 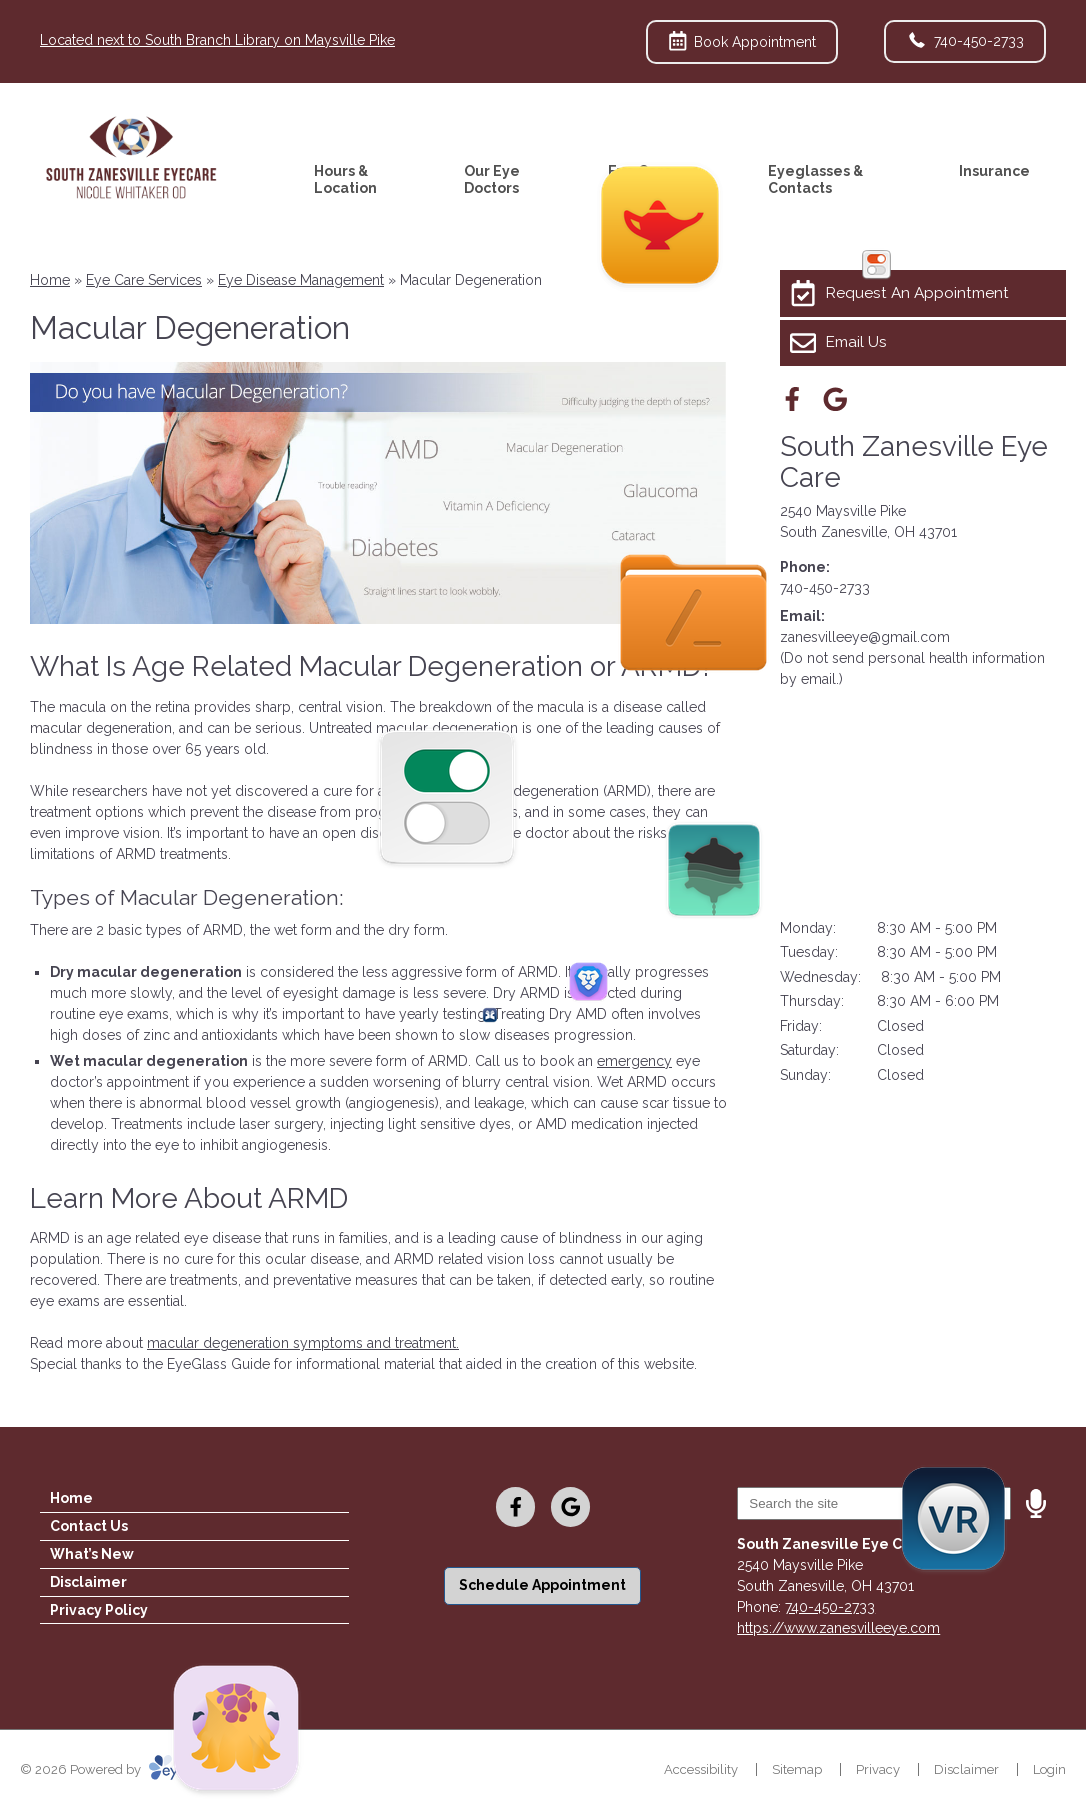 What do you see at coordinates (588, 981) in the screenshot?
I see `open brave browser developer edition` at bounding box center [588, 981].